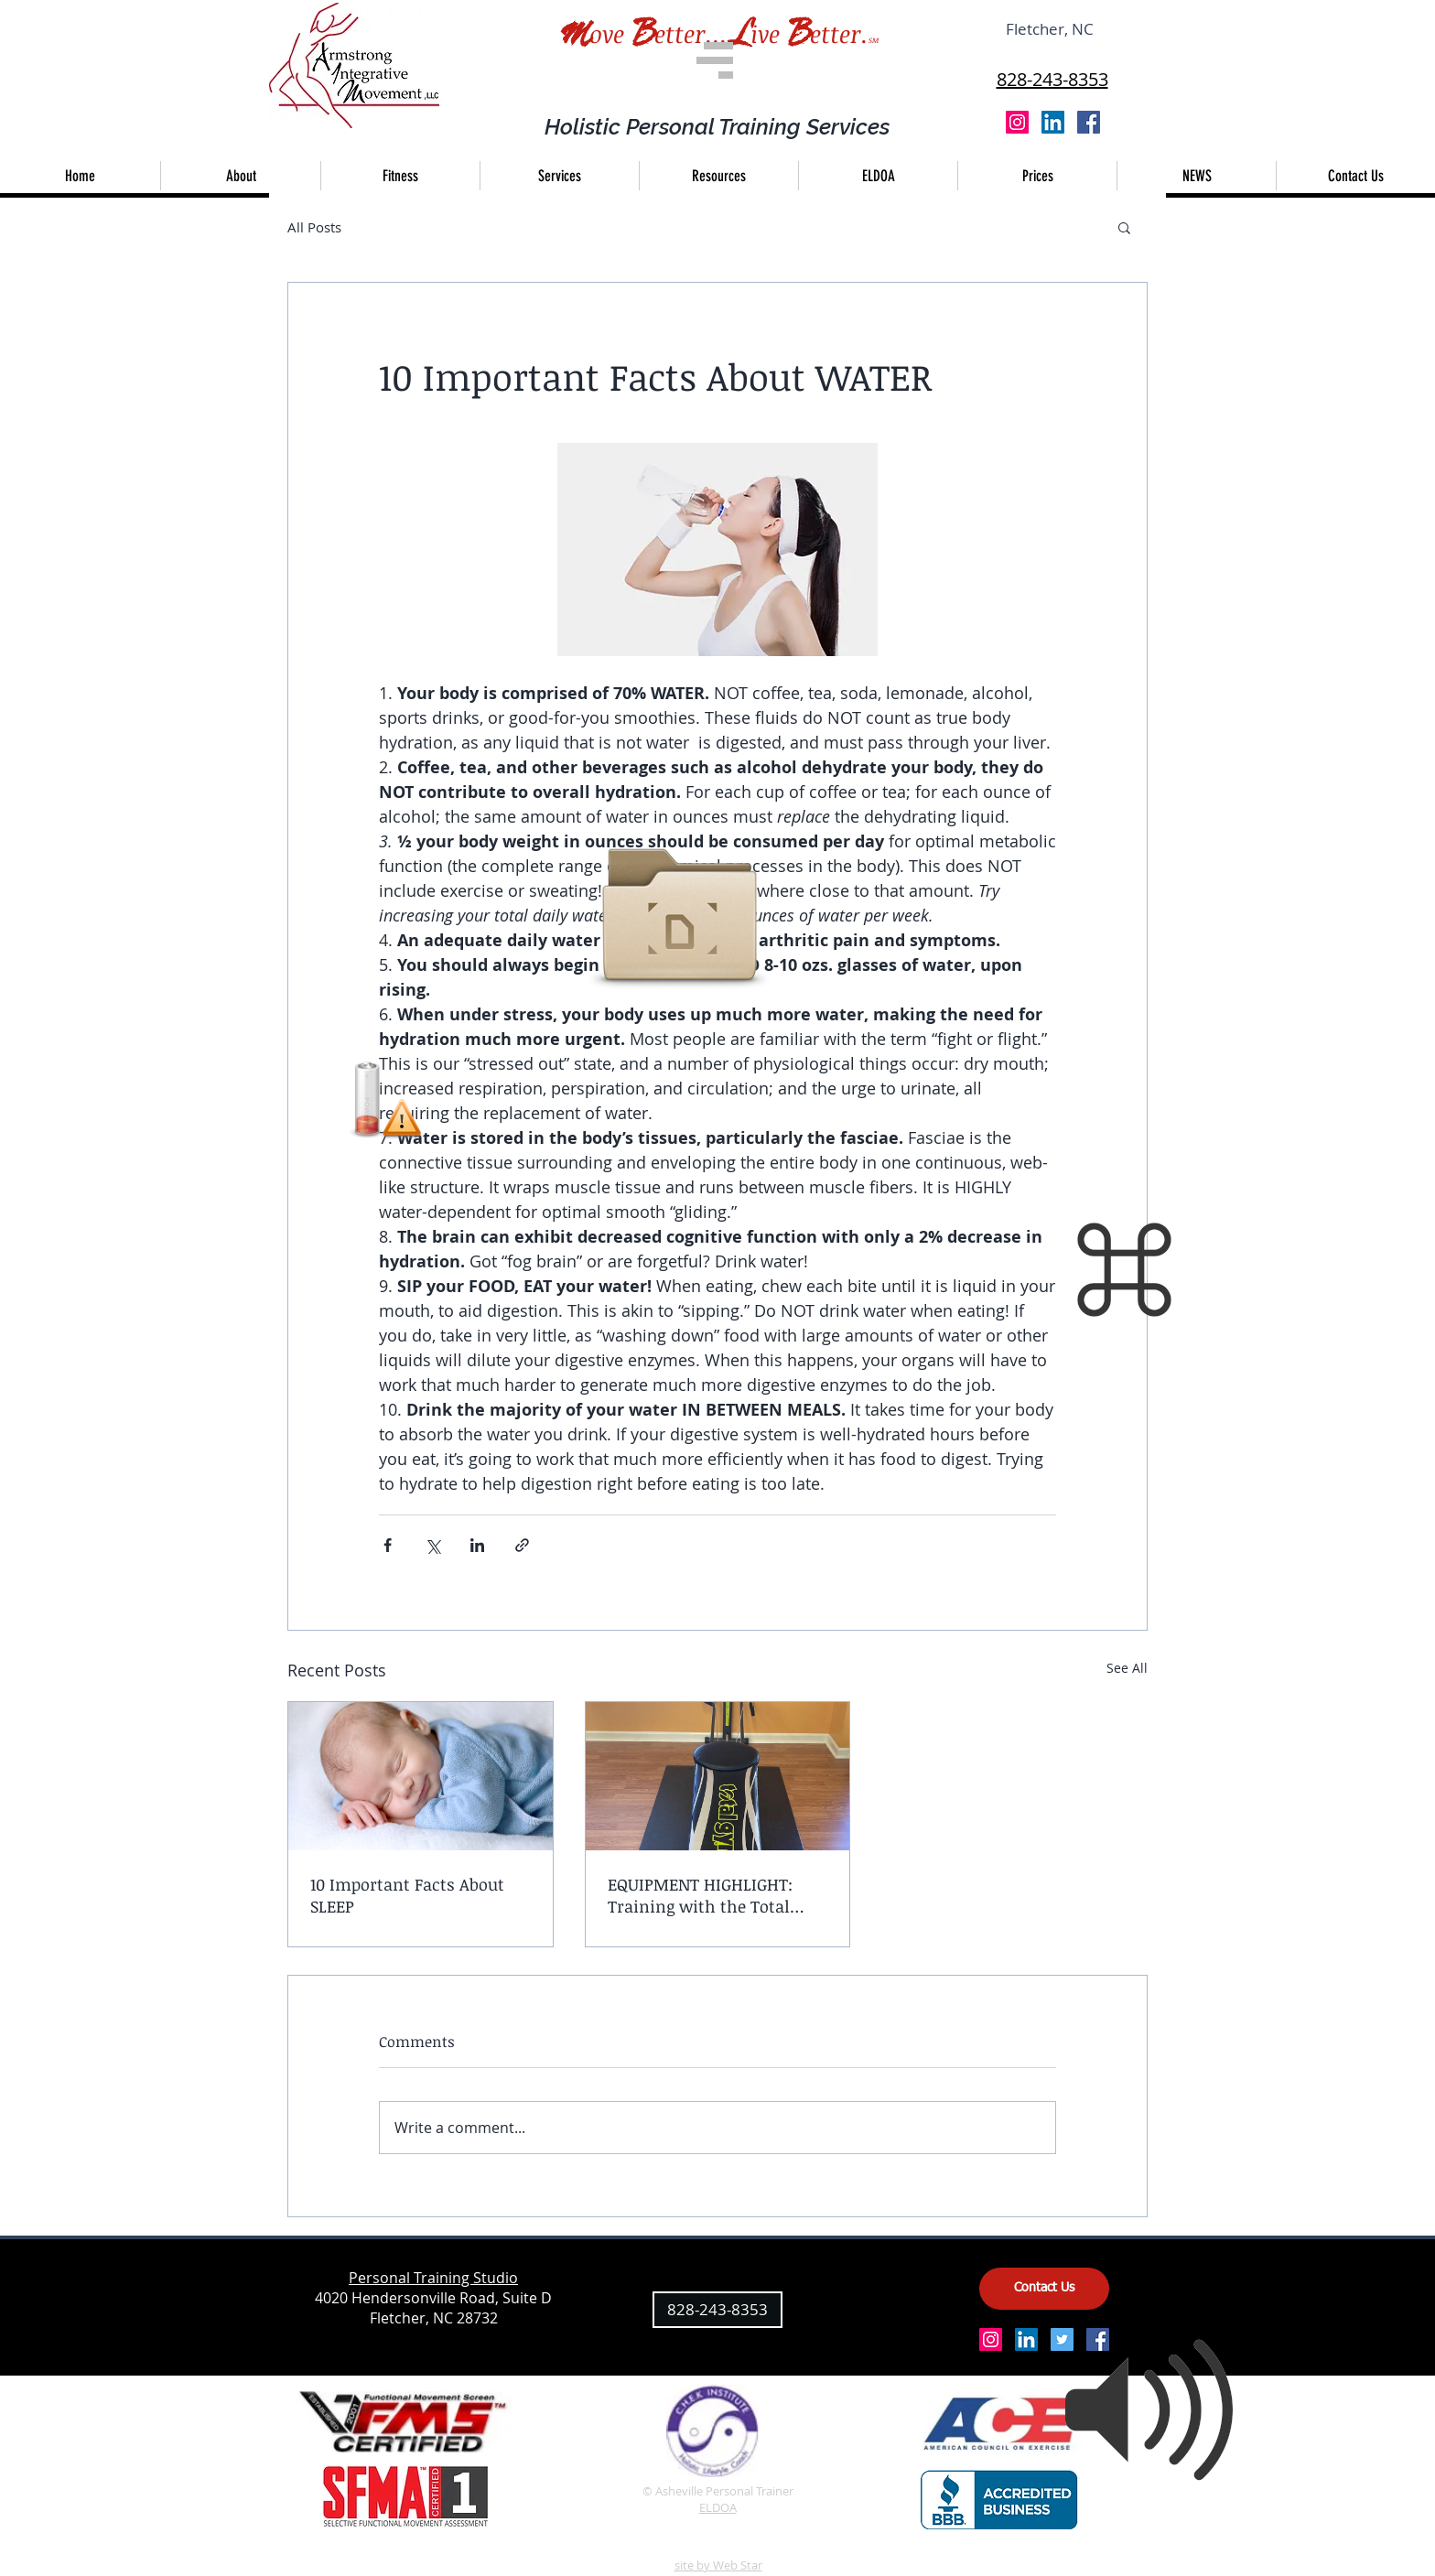  Describe the element at coordinates (1149, 2409) in the screenshot. I see `adjust speaker or audio output settings` at that location.